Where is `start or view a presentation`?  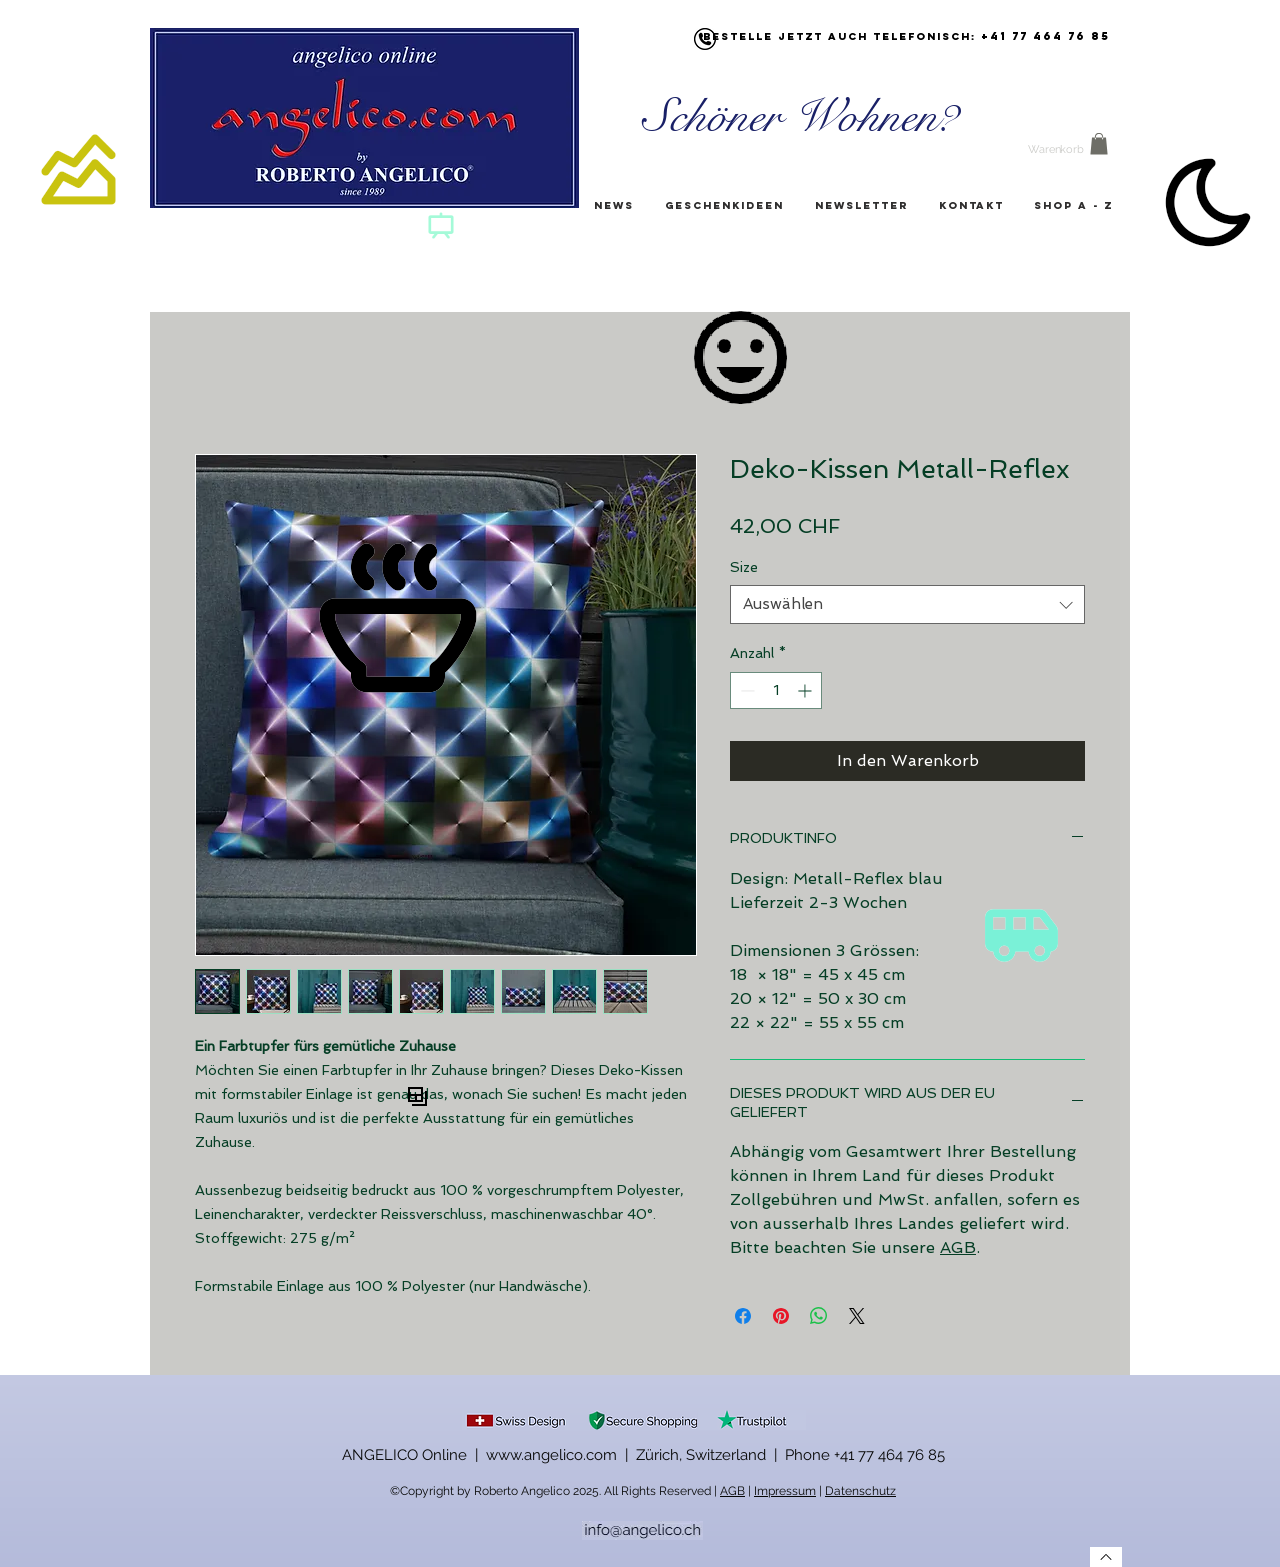 start or view a presentation is located at coordinates (441, 226).